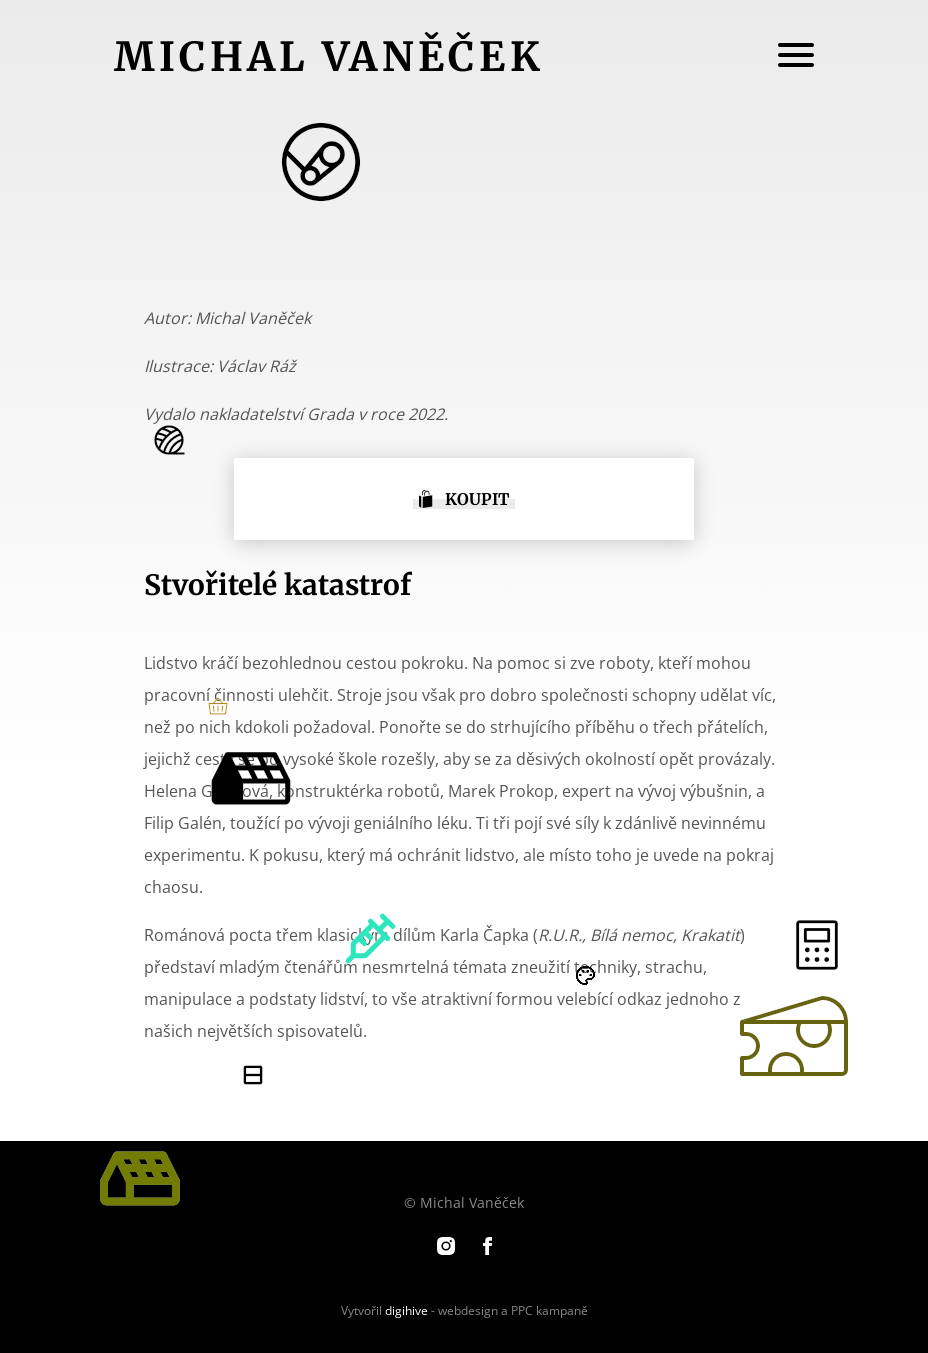 The height and width of the screenshot is (1353, 928). I want to click on access knitting or crafting projects, so click(169, 440).